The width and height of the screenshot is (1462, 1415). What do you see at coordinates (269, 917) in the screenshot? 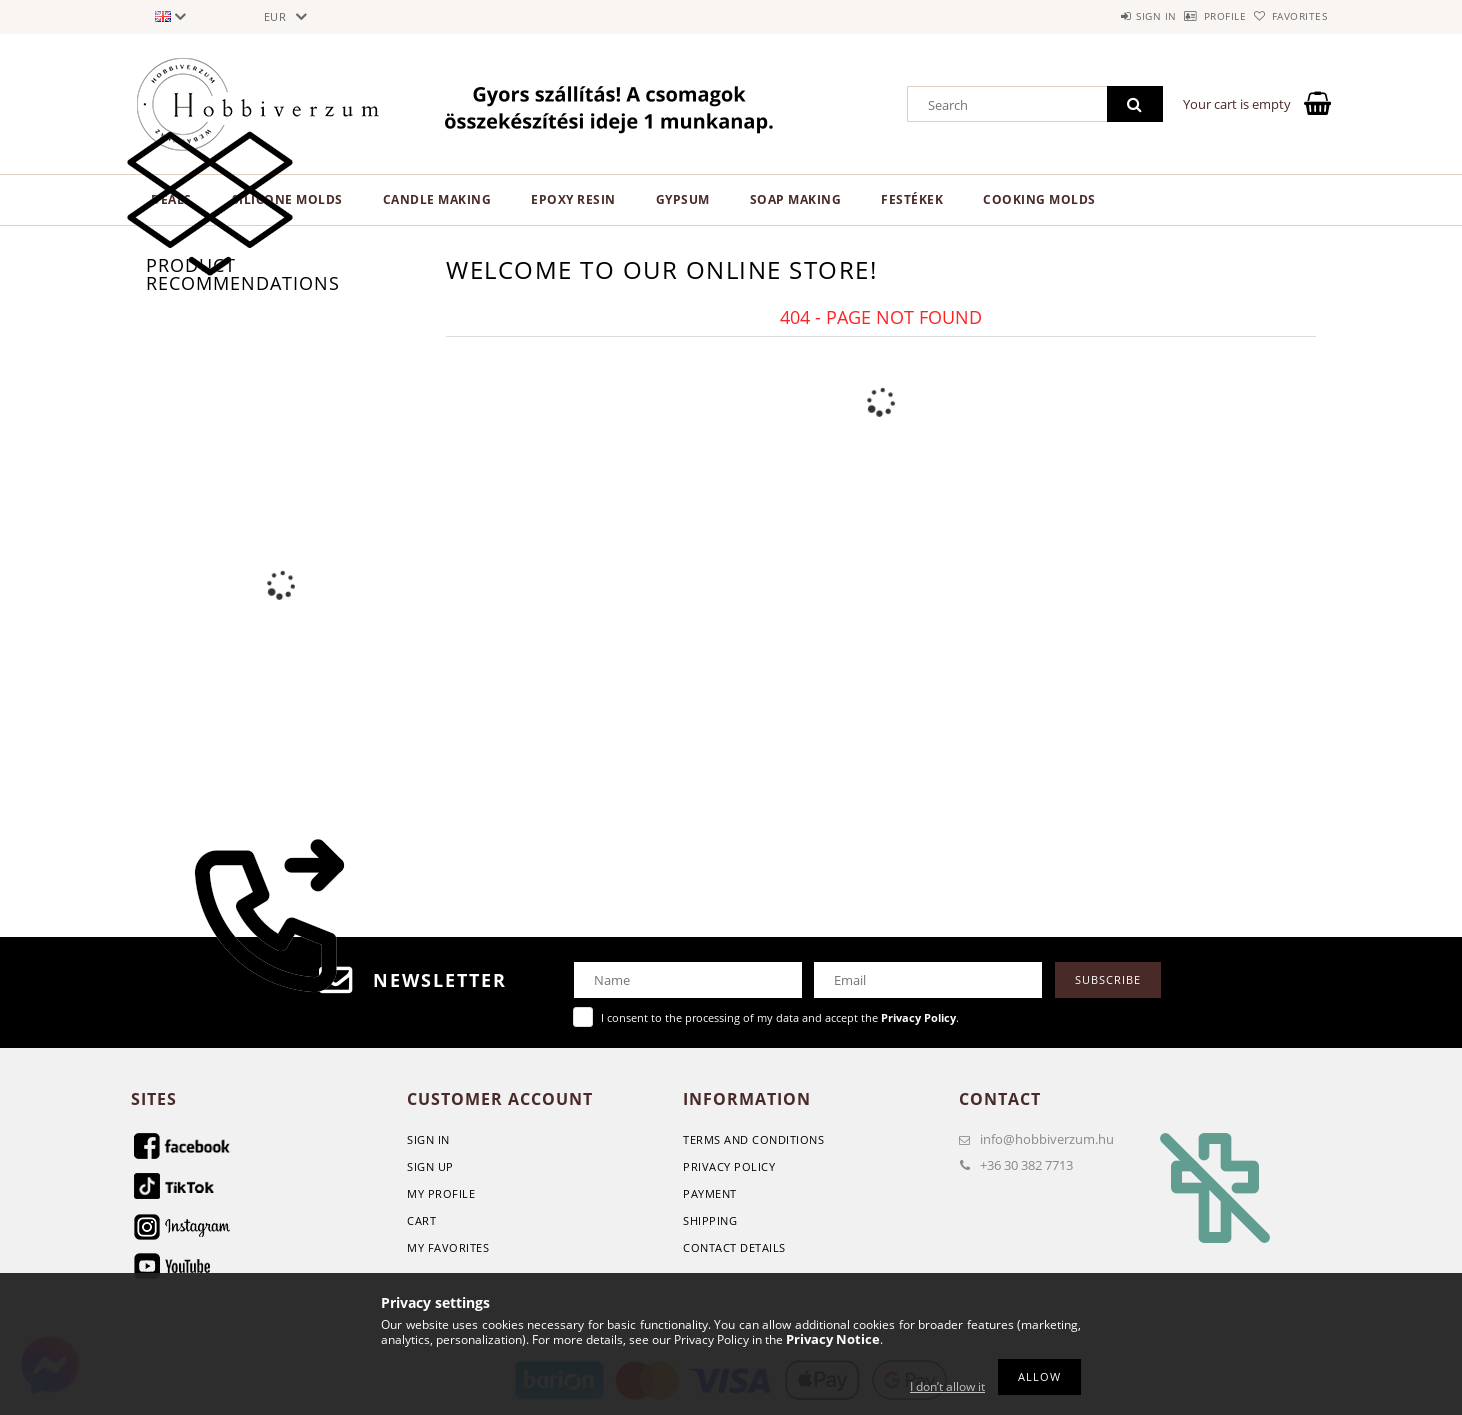
I see `make an outgoing call` at bounding box center [269, 917].